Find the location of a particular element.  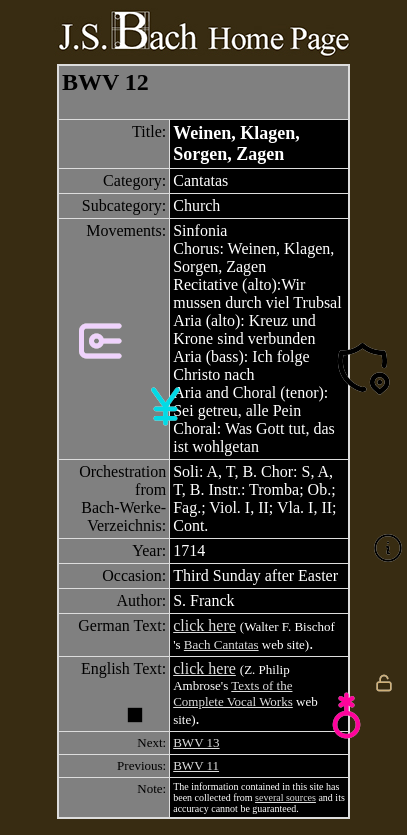

view more information or details is located at coordinates (388, 548).